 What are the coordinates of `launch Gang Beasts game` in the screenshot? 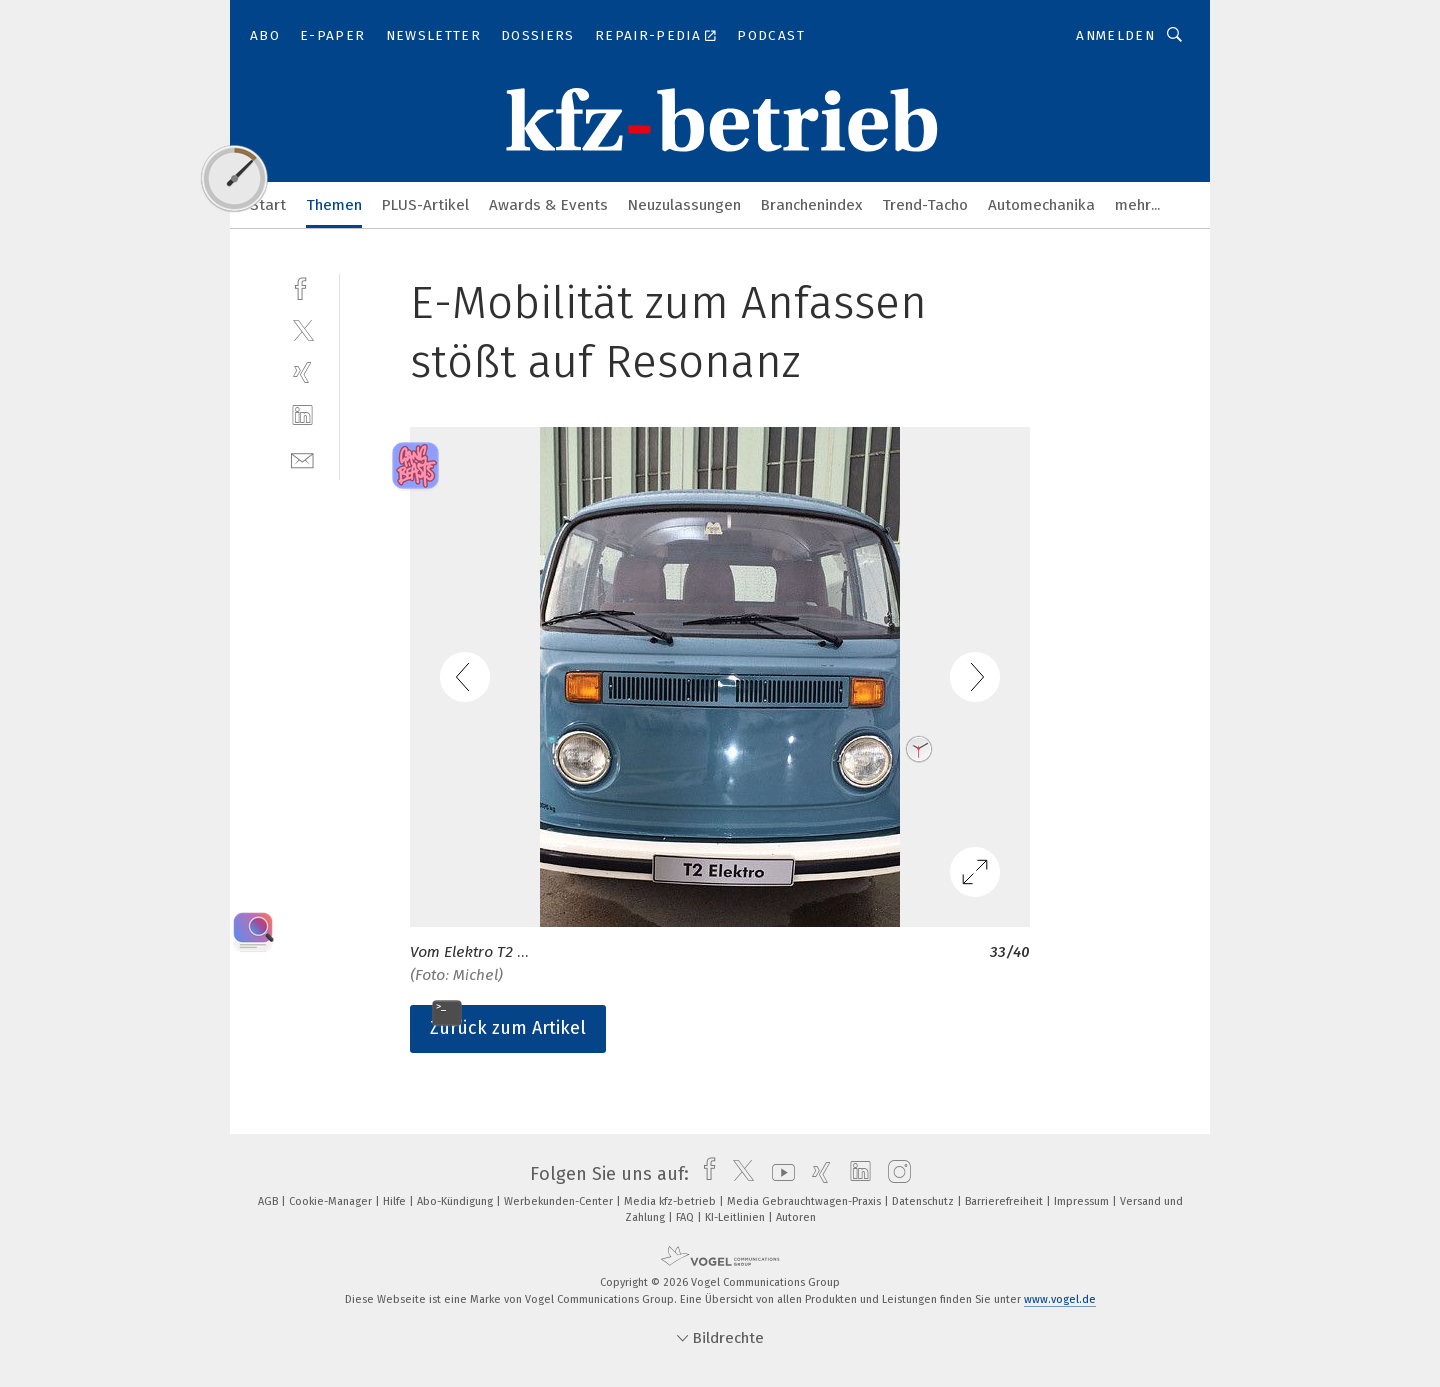 It's located at (415, 465).